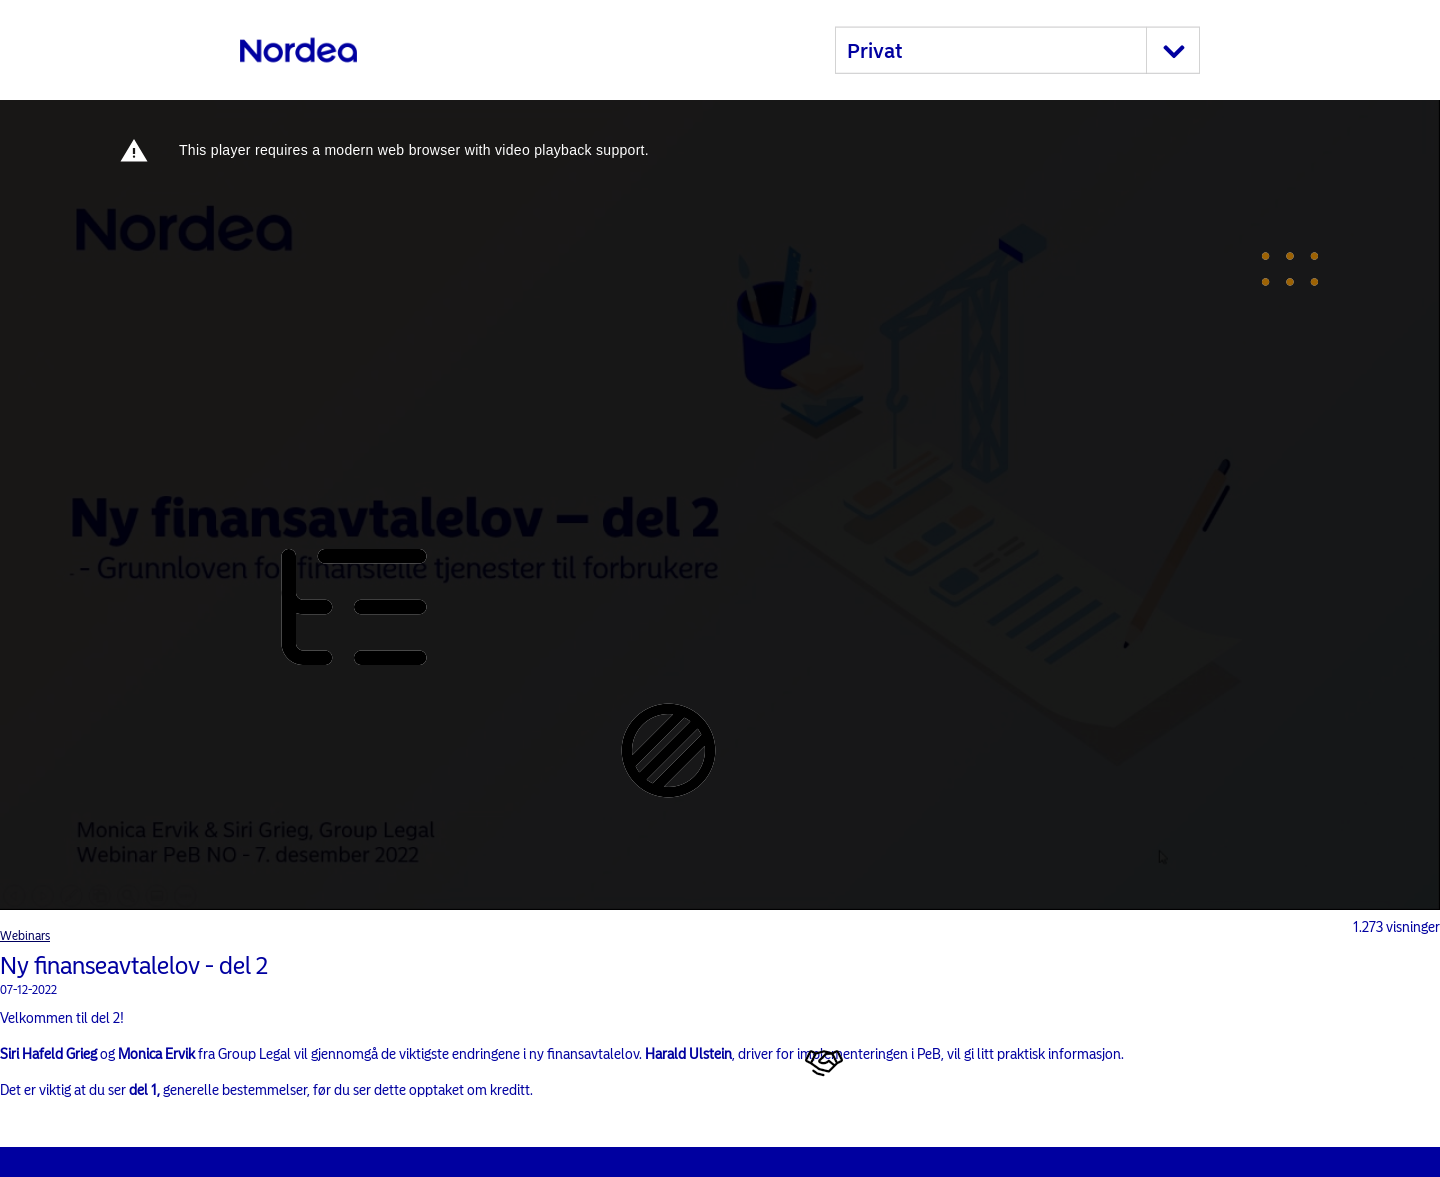 The height and width of the screenshot is (1177, 1440). What do you see at coordinates (1290, 269) in the screenshot?
I see `drag to reorder items` at bounding box center [1290, 269].